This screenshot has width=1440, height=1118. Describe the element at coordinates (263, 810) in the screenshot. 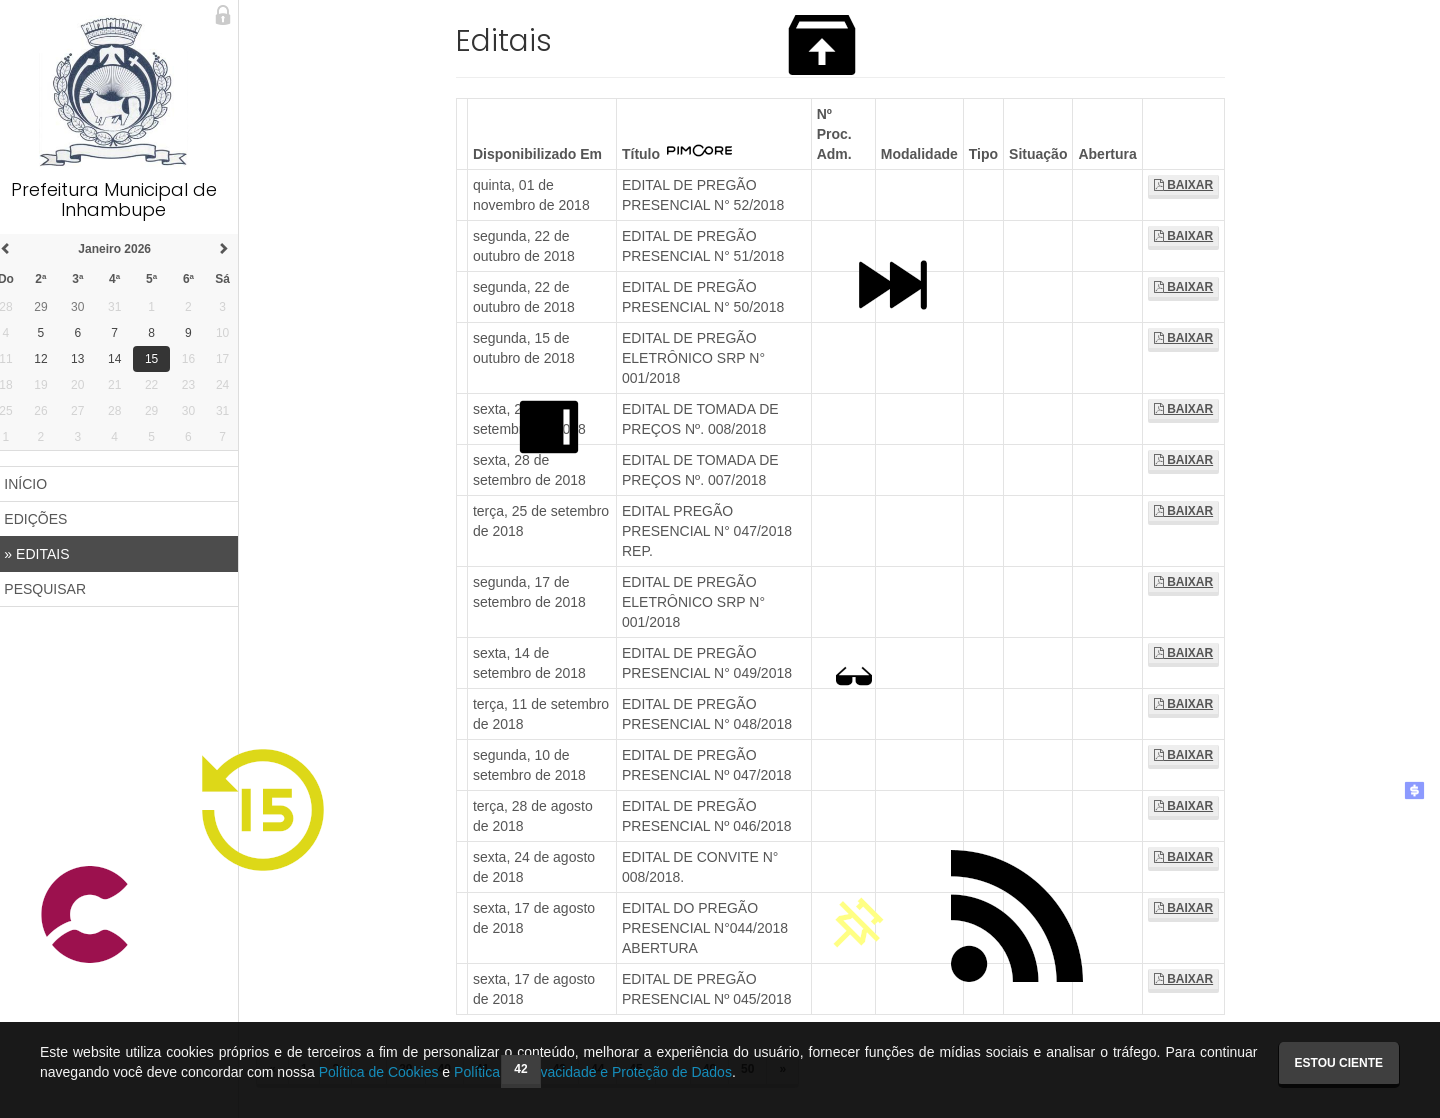

I see `rewind 15 seconds` at that location.